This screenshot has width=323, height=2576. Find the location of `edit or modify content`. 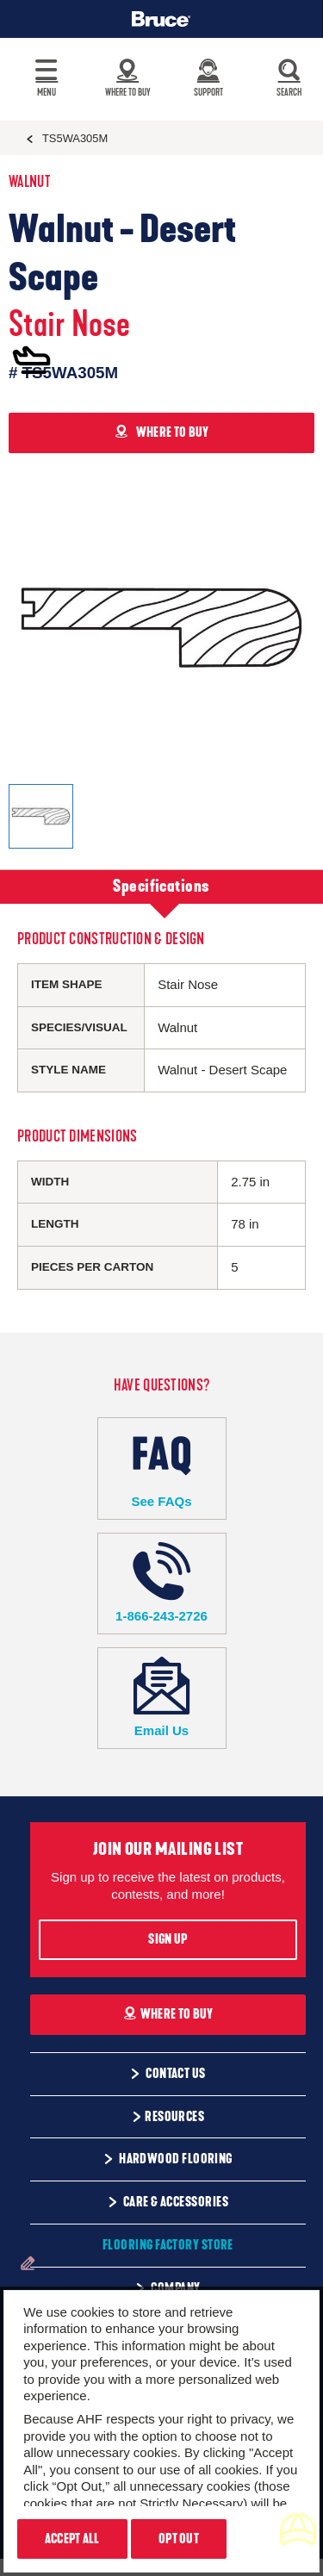

edit or modify content is located at coordinates (28, 2263).